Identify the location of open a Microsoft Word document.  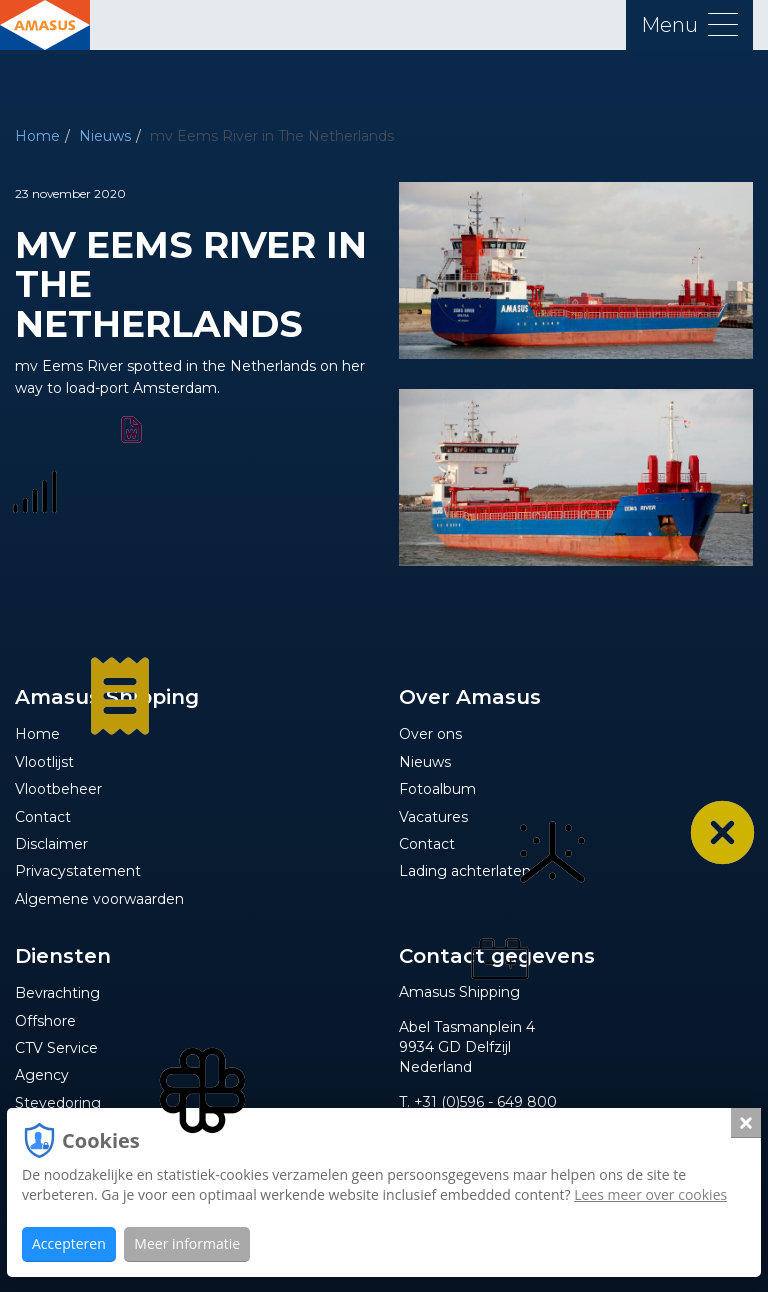
(131, 429).